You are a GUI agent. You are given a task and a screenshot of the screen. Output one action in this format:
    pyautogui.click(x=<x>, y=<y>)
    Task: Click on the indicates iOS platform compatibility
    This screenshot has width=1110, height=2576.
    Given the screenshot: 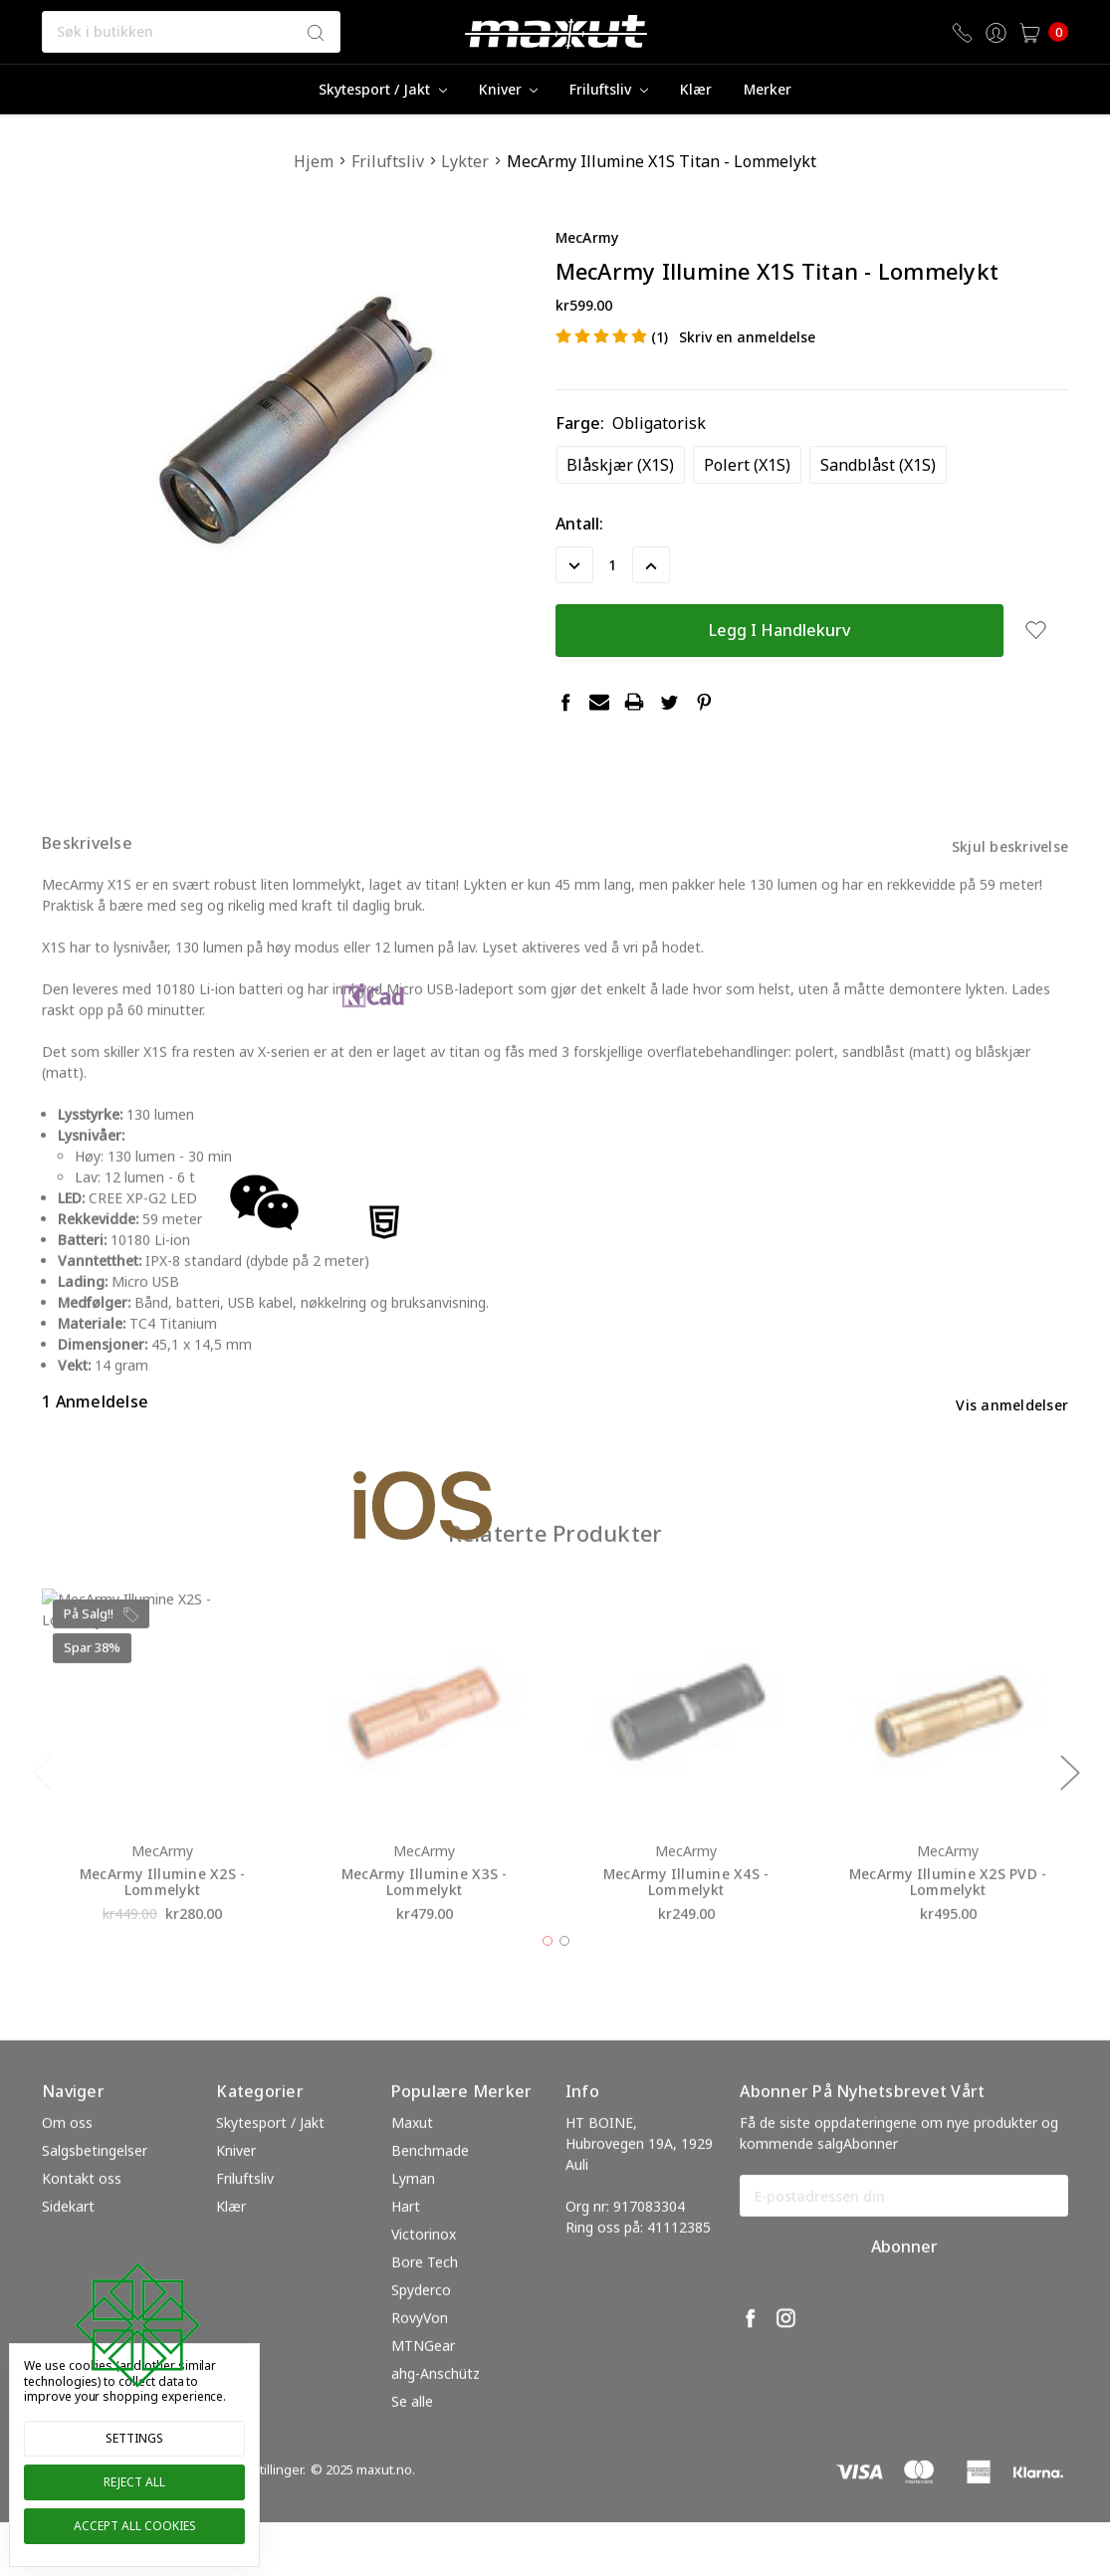 What is the action you would take?
    pyautogui.click(x=422, y=1505)
    